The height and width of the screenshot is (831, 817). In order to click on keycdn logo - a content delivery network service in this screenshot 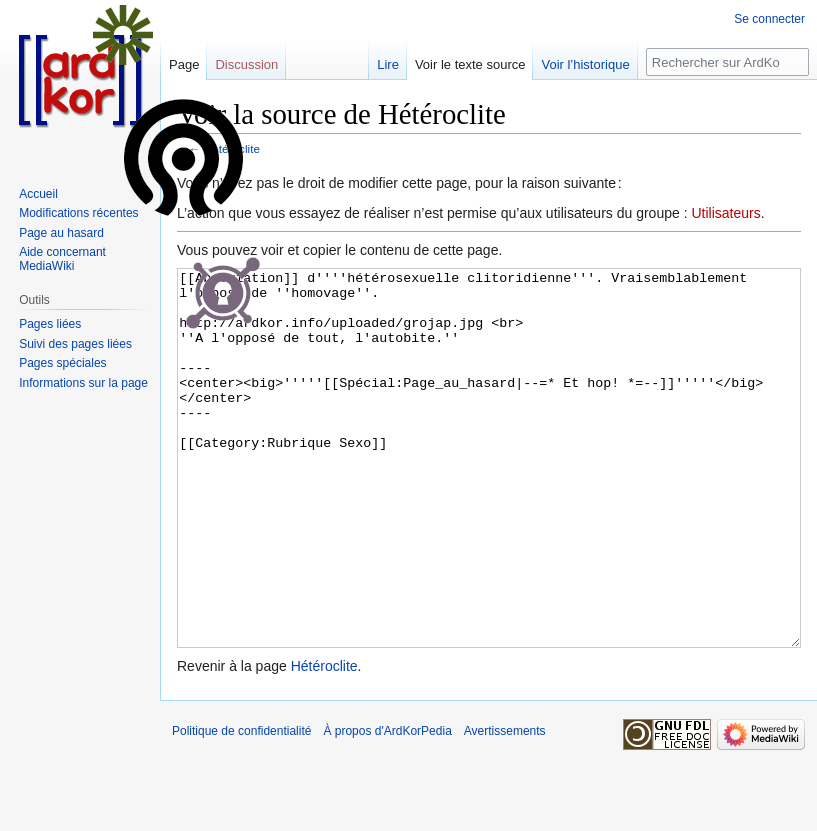, I will do `click(223, 293)`.